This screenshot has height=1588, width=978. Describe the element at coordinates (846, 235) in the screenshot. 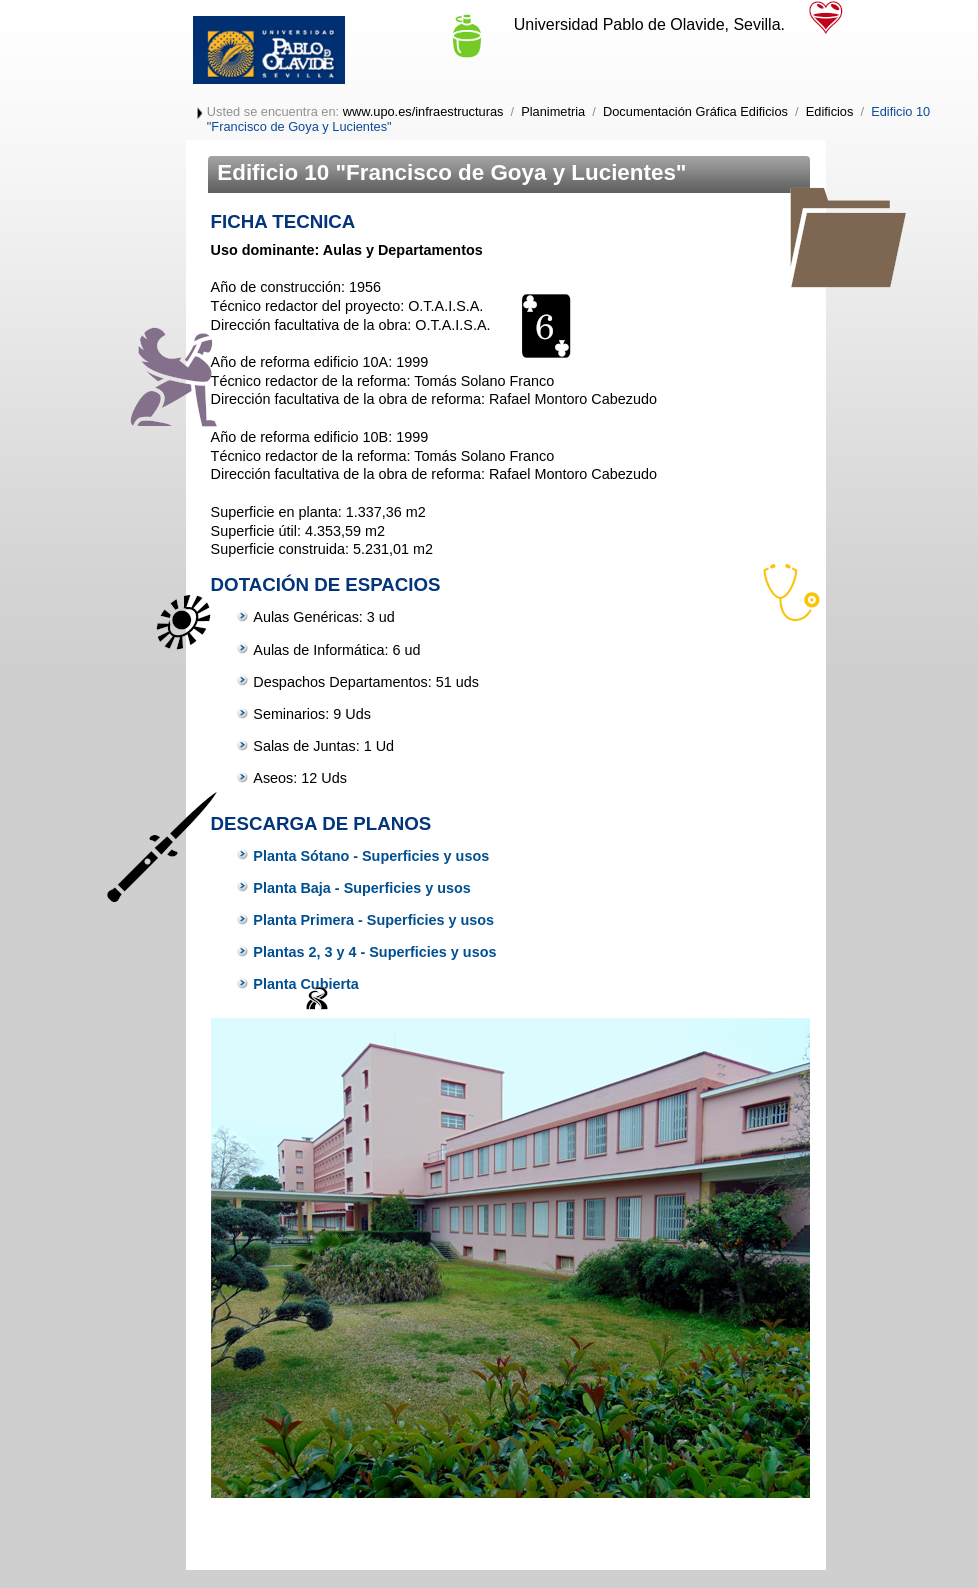

I see `open or browse files in a folder` at that location.